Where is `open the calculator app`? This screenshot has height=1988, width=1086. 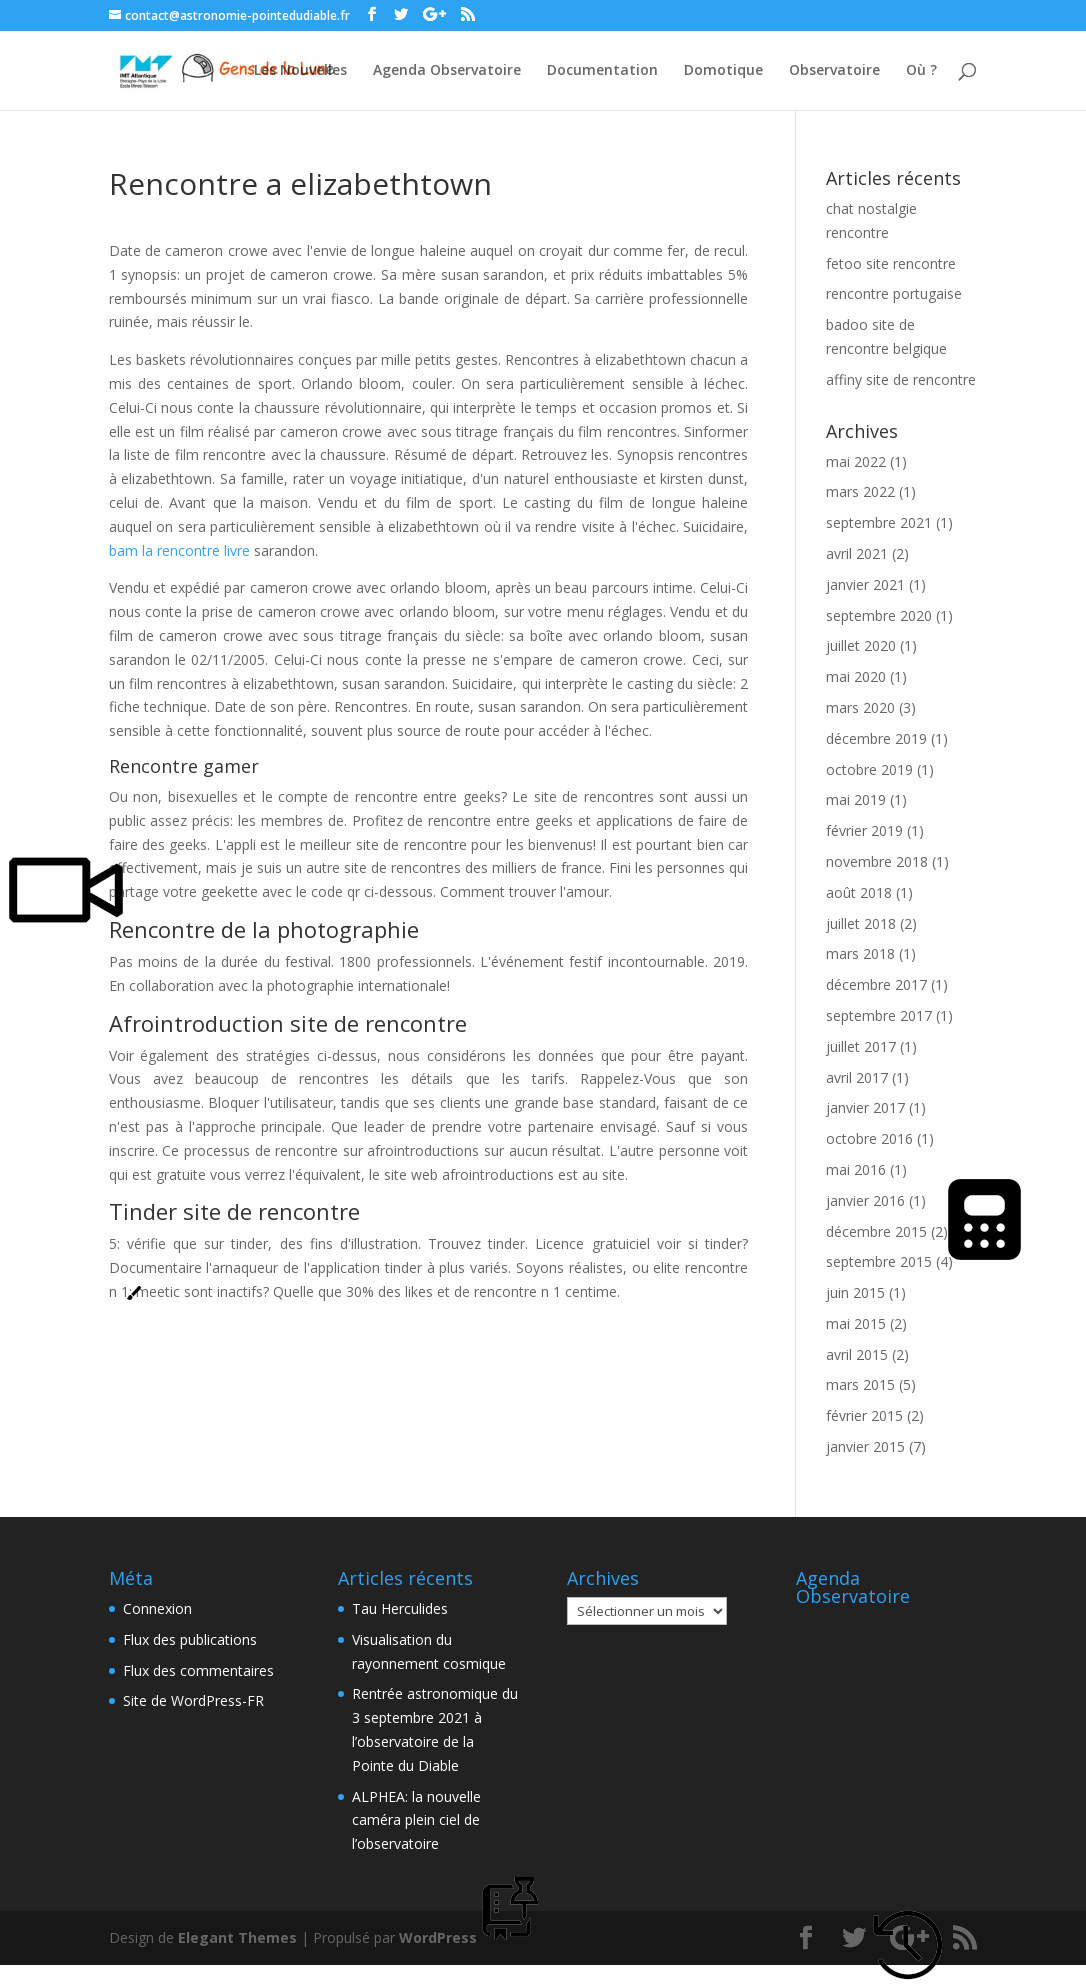
open the calculator app is located at coordinates (984, 1219).